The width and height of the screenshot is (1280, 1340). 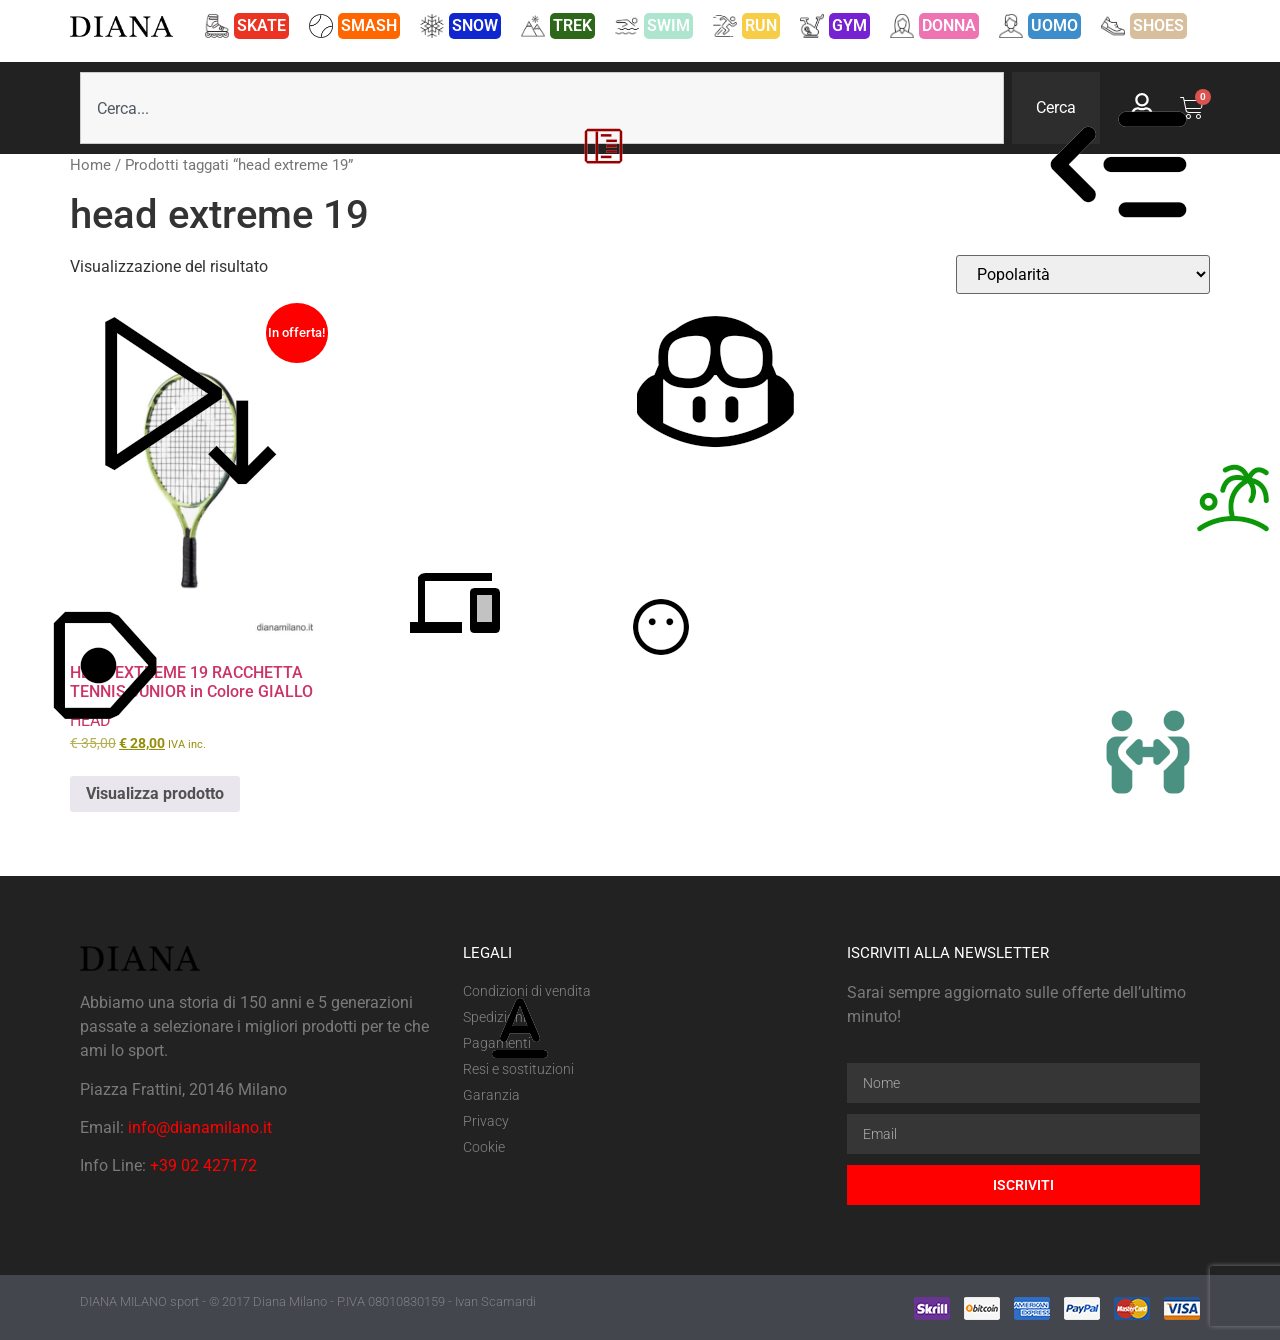 I want to click on open code-oss editor, so click(x=603, y=147).